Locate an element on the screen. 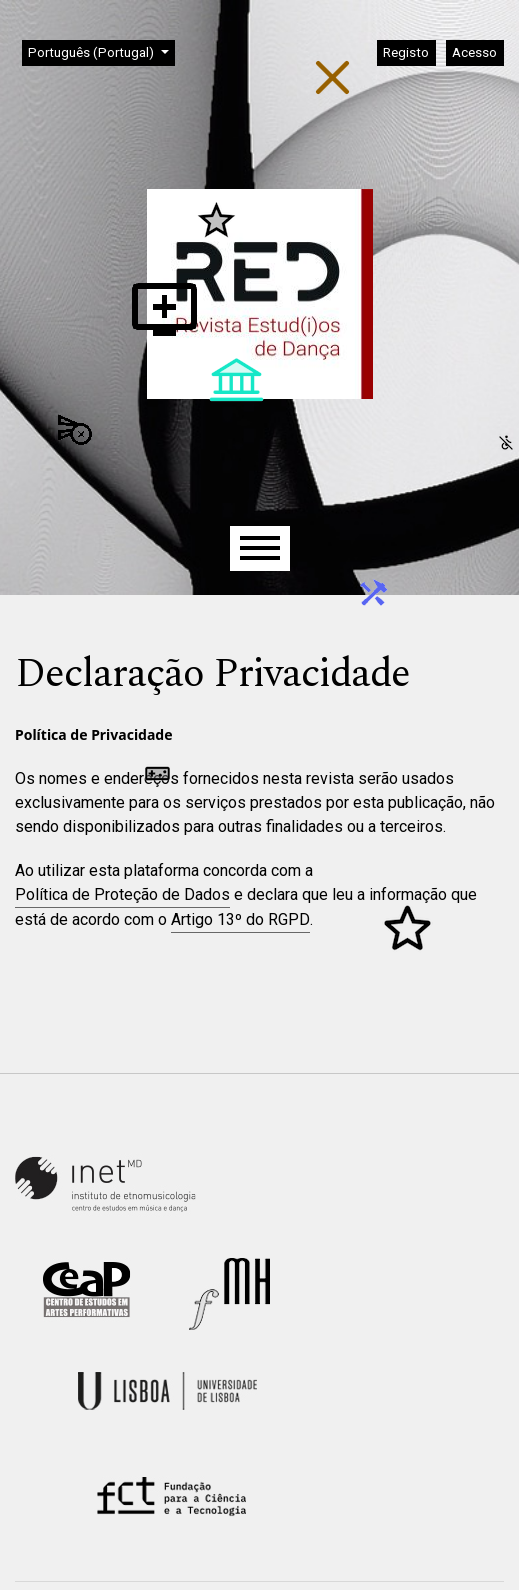 Image resolution: width=519 pixels, height=1590 pixels. add item to favorites is located at coordinates (216, 220).